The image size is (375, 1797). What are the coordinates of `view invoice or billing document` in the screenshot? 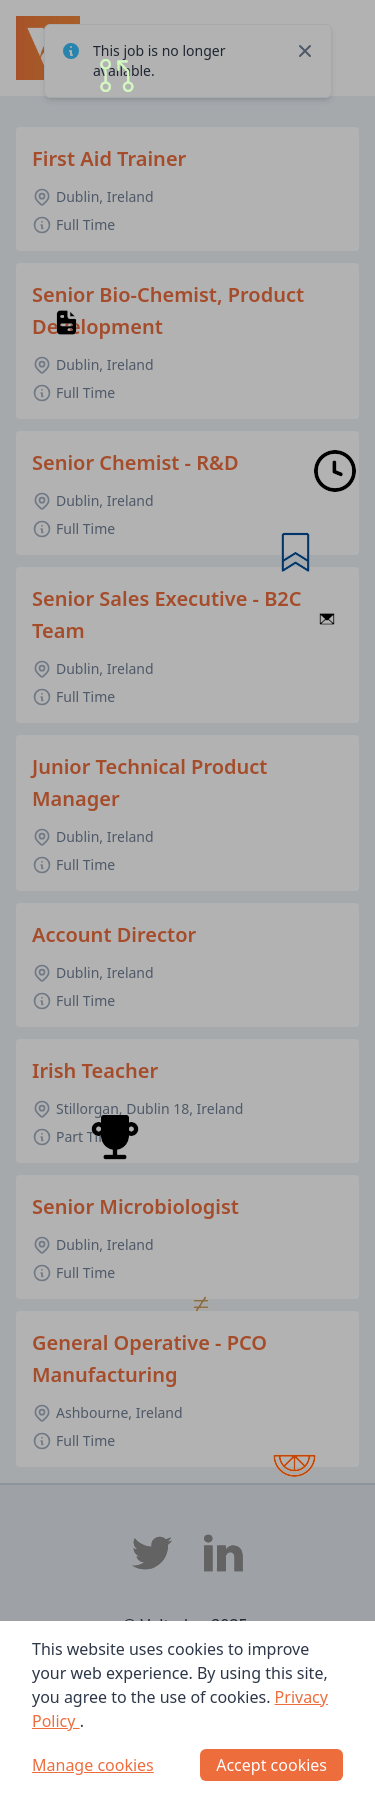 It's located at (66, 322).